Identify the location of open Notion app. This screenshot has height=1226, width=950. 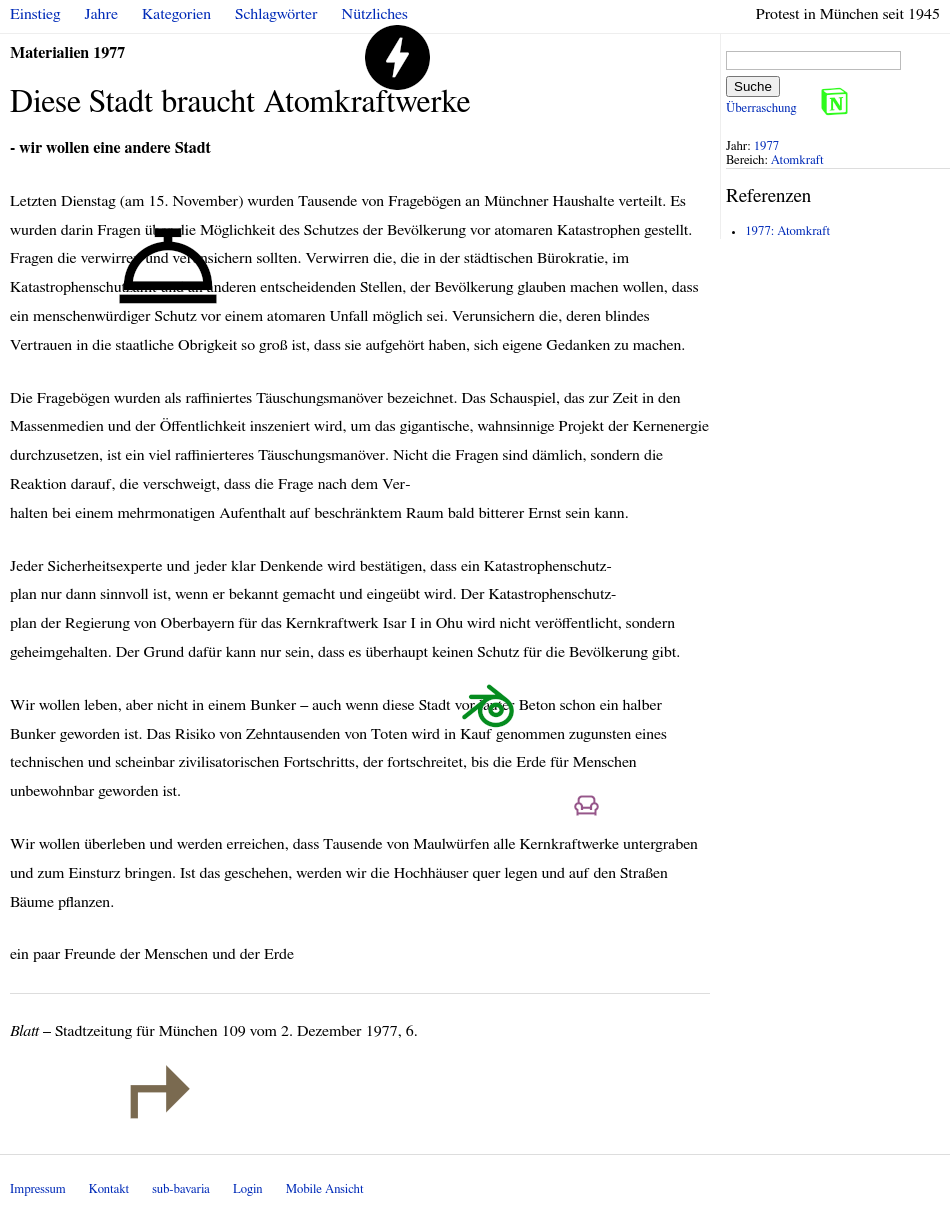
(834, 101).